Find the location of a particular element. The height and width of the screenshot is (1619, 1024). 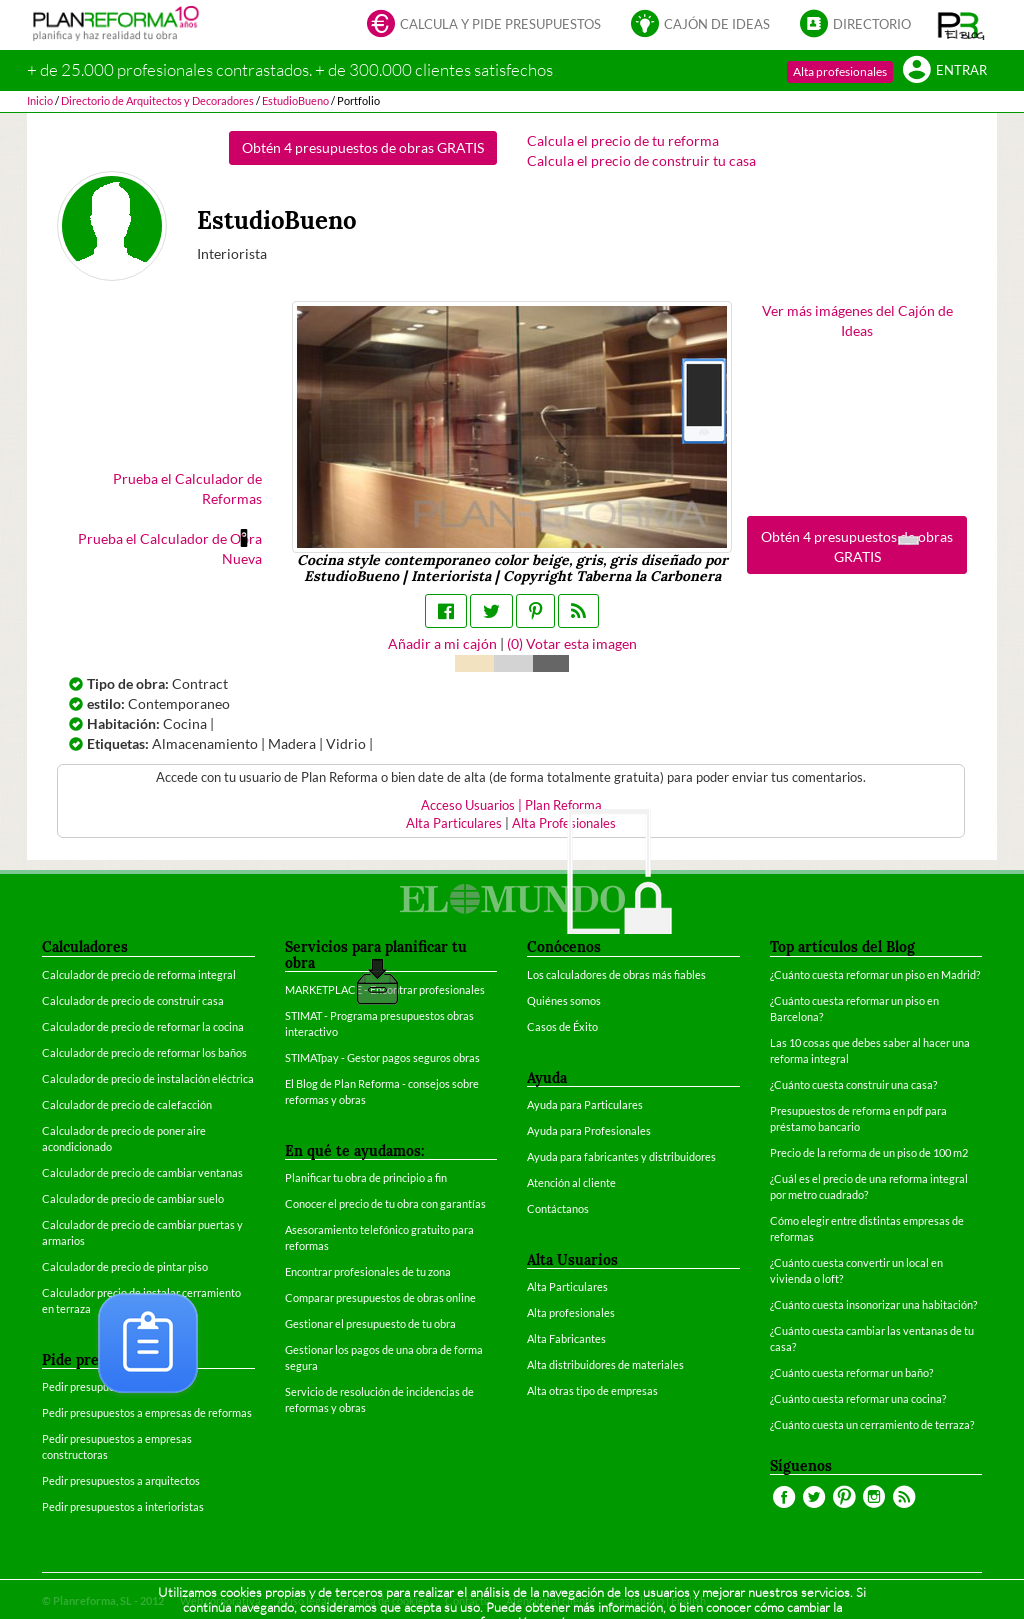

screen rotation is locked to portrait mode is located at coordinates (619, 871).